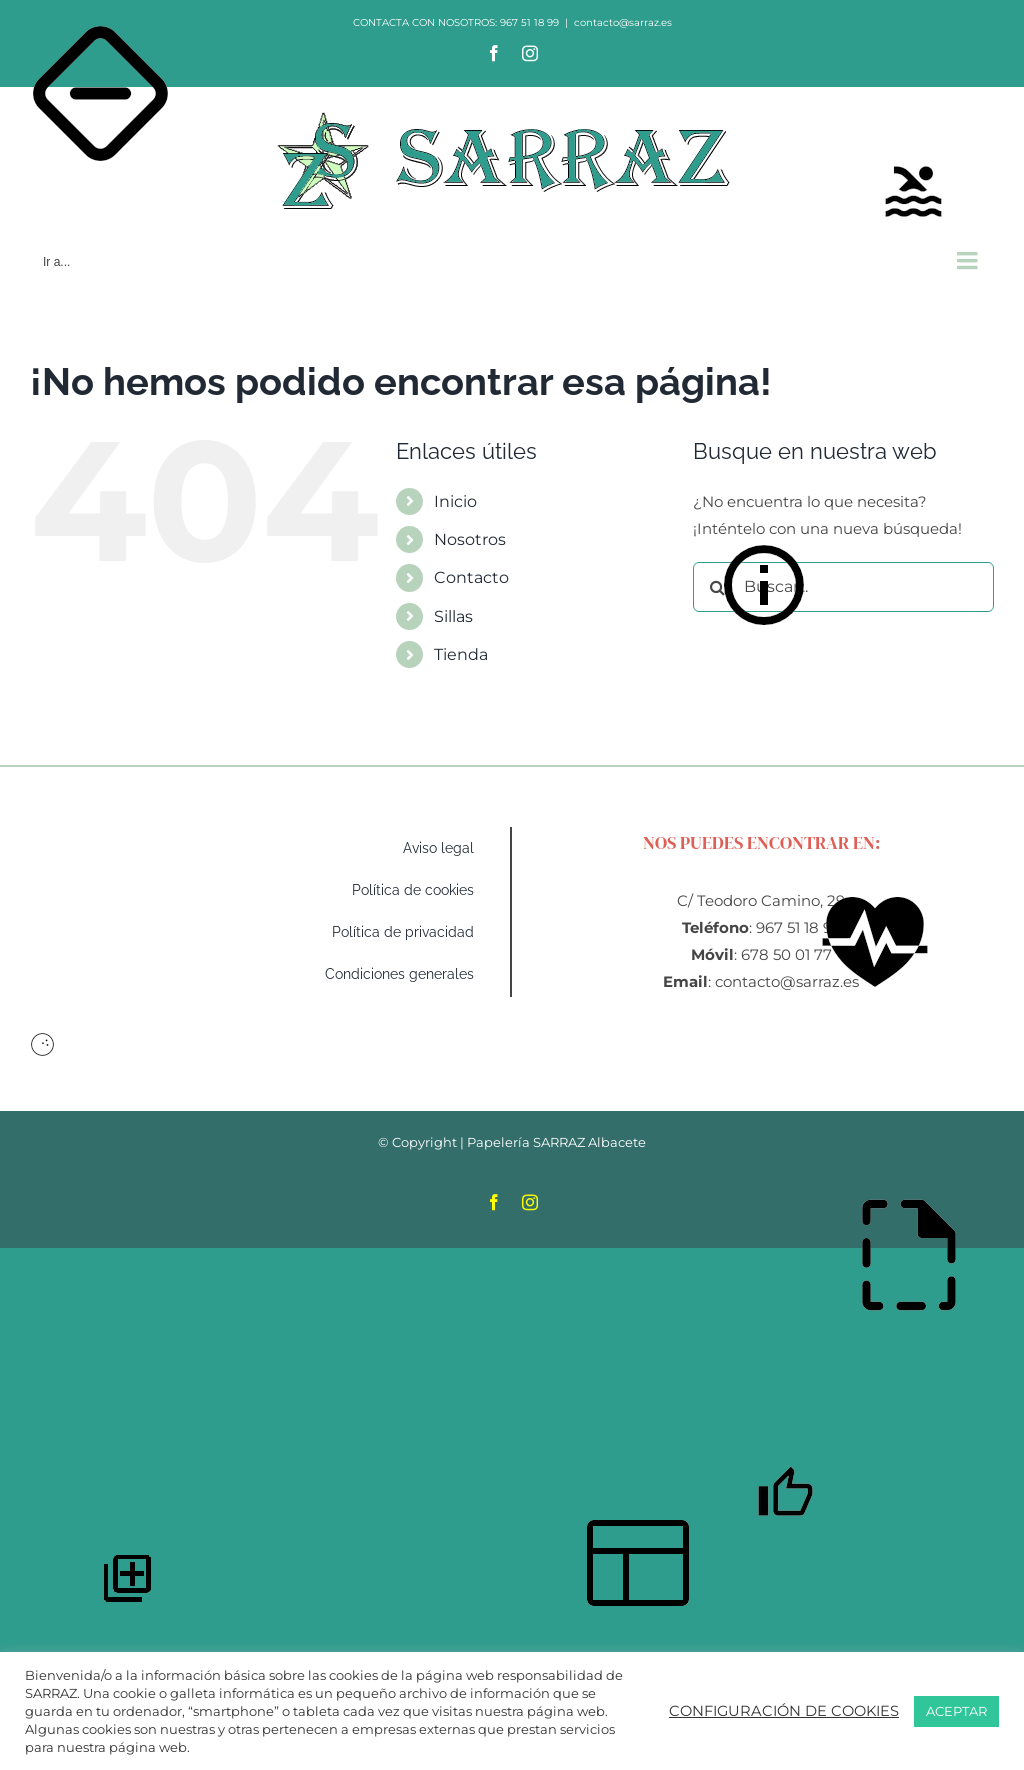 This screenshot has width=1024, height=1770. I want to click on remove an item from favorites or premium collection, so click(100, 93).